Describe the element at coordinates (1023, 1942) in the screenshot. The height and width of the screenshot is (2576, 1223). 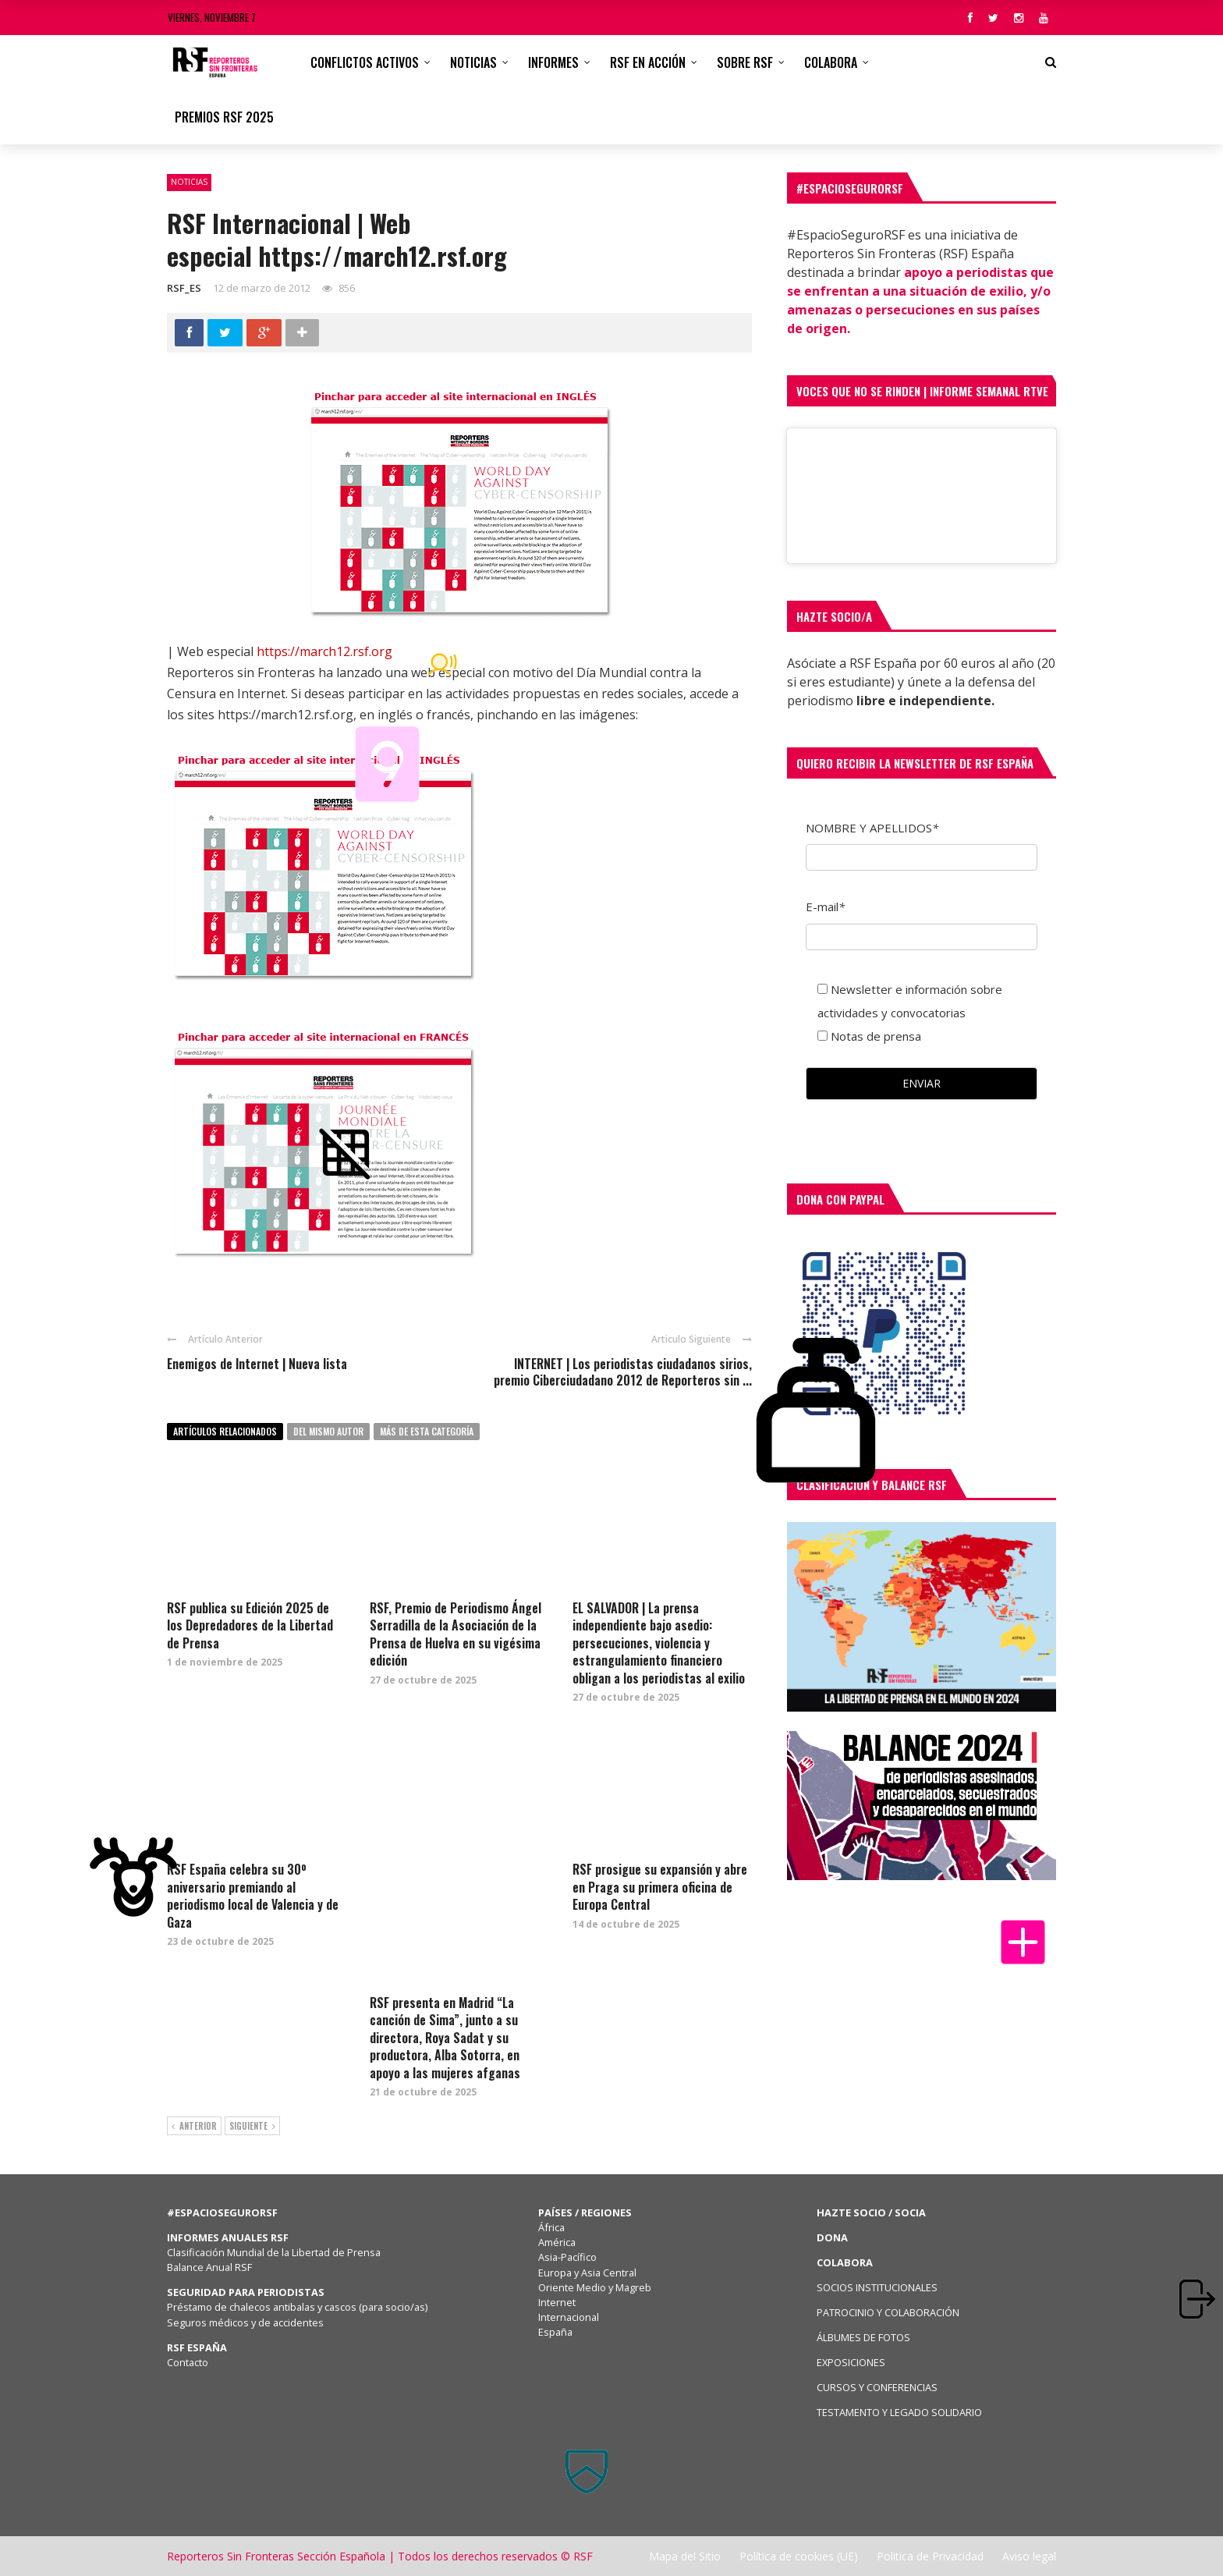
I see `add a new item` at that location.